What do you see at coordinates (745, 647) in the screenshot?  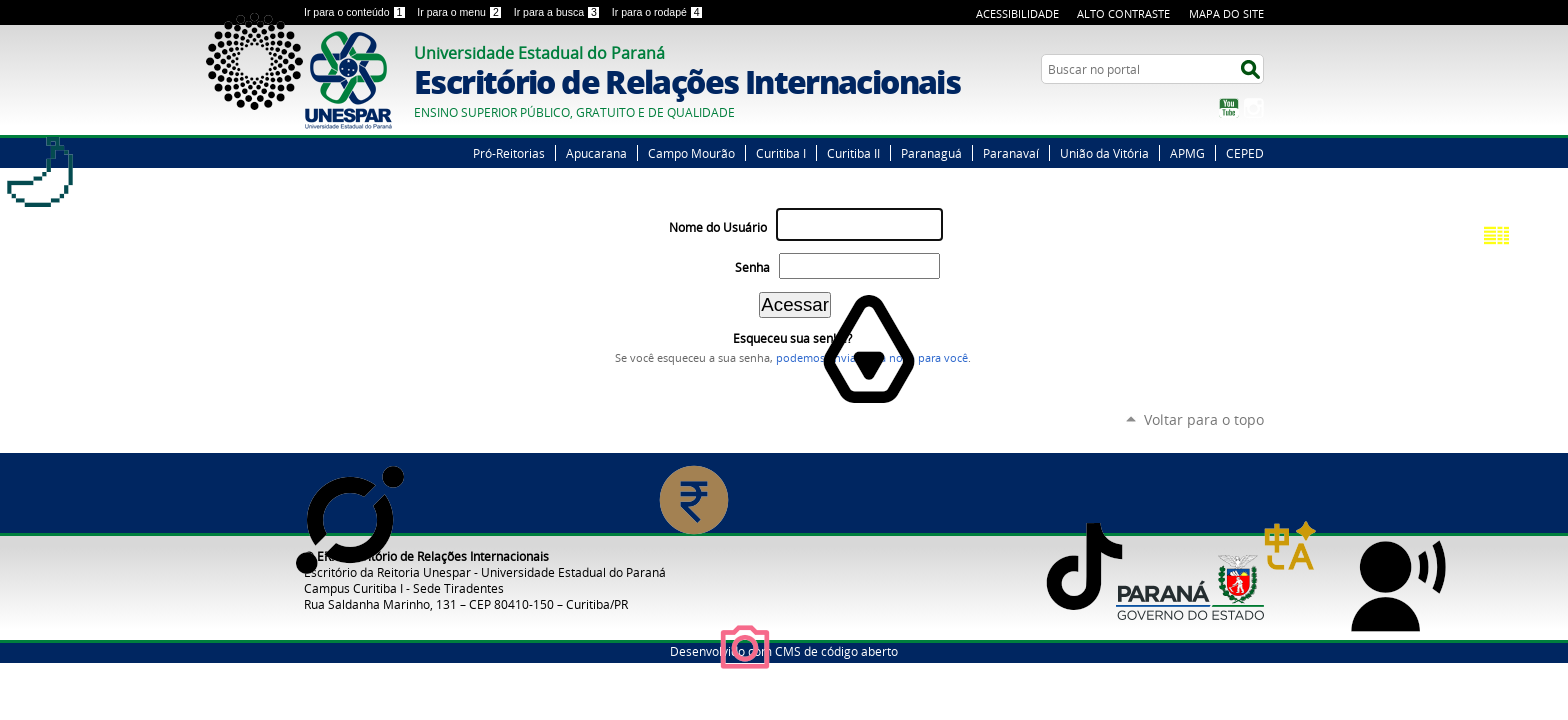 I see `take a photo` at bounding box center [745, 647].